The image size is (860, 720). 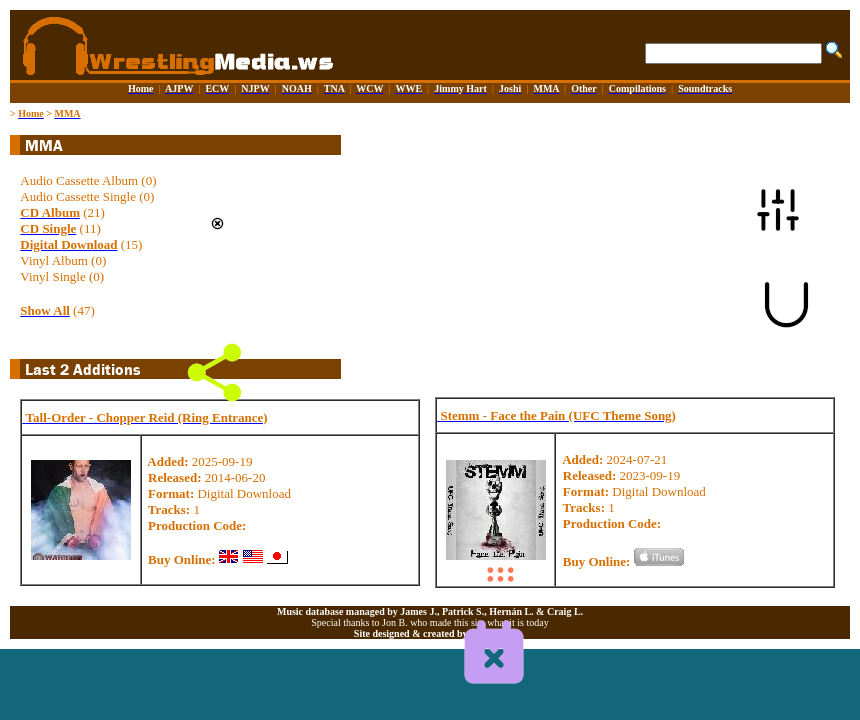 I want to click on indicates an error or failed operation, so click(x=217, y=223).